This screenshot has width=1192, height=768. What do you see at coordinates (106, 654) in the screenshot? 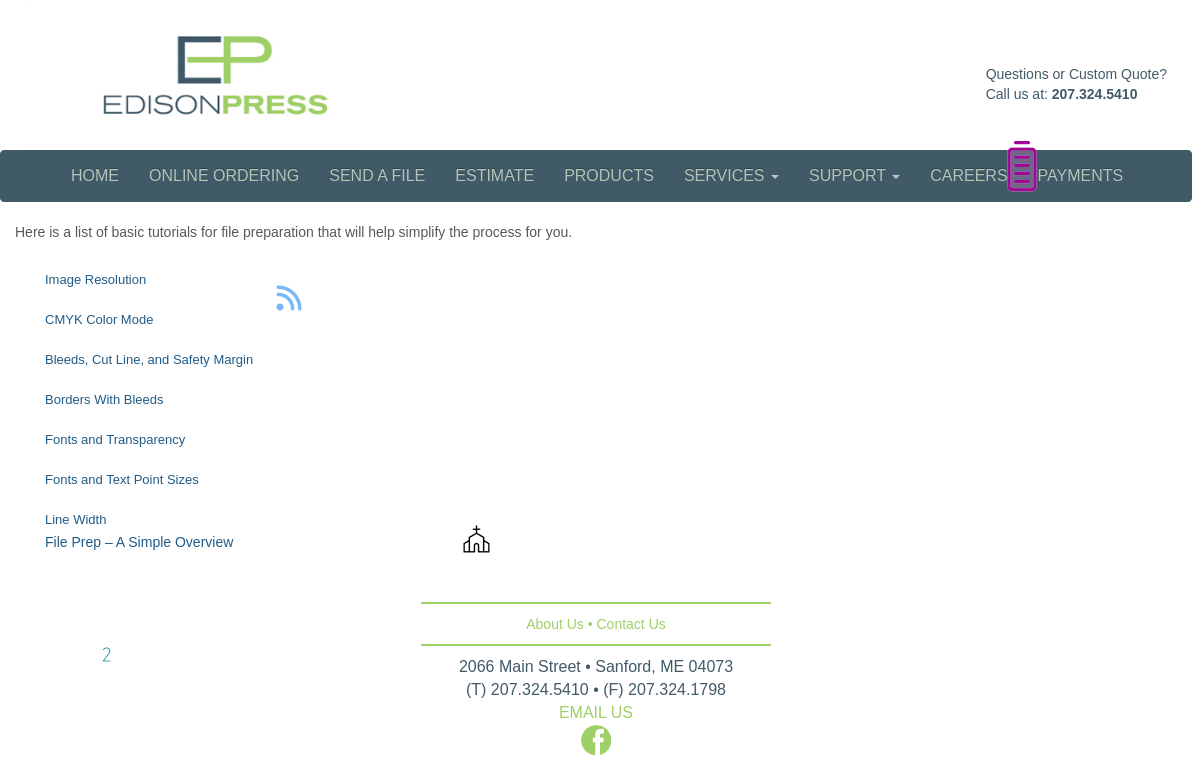
I see `indicates step two in a multi-step process` at bounding box center [106, 654].